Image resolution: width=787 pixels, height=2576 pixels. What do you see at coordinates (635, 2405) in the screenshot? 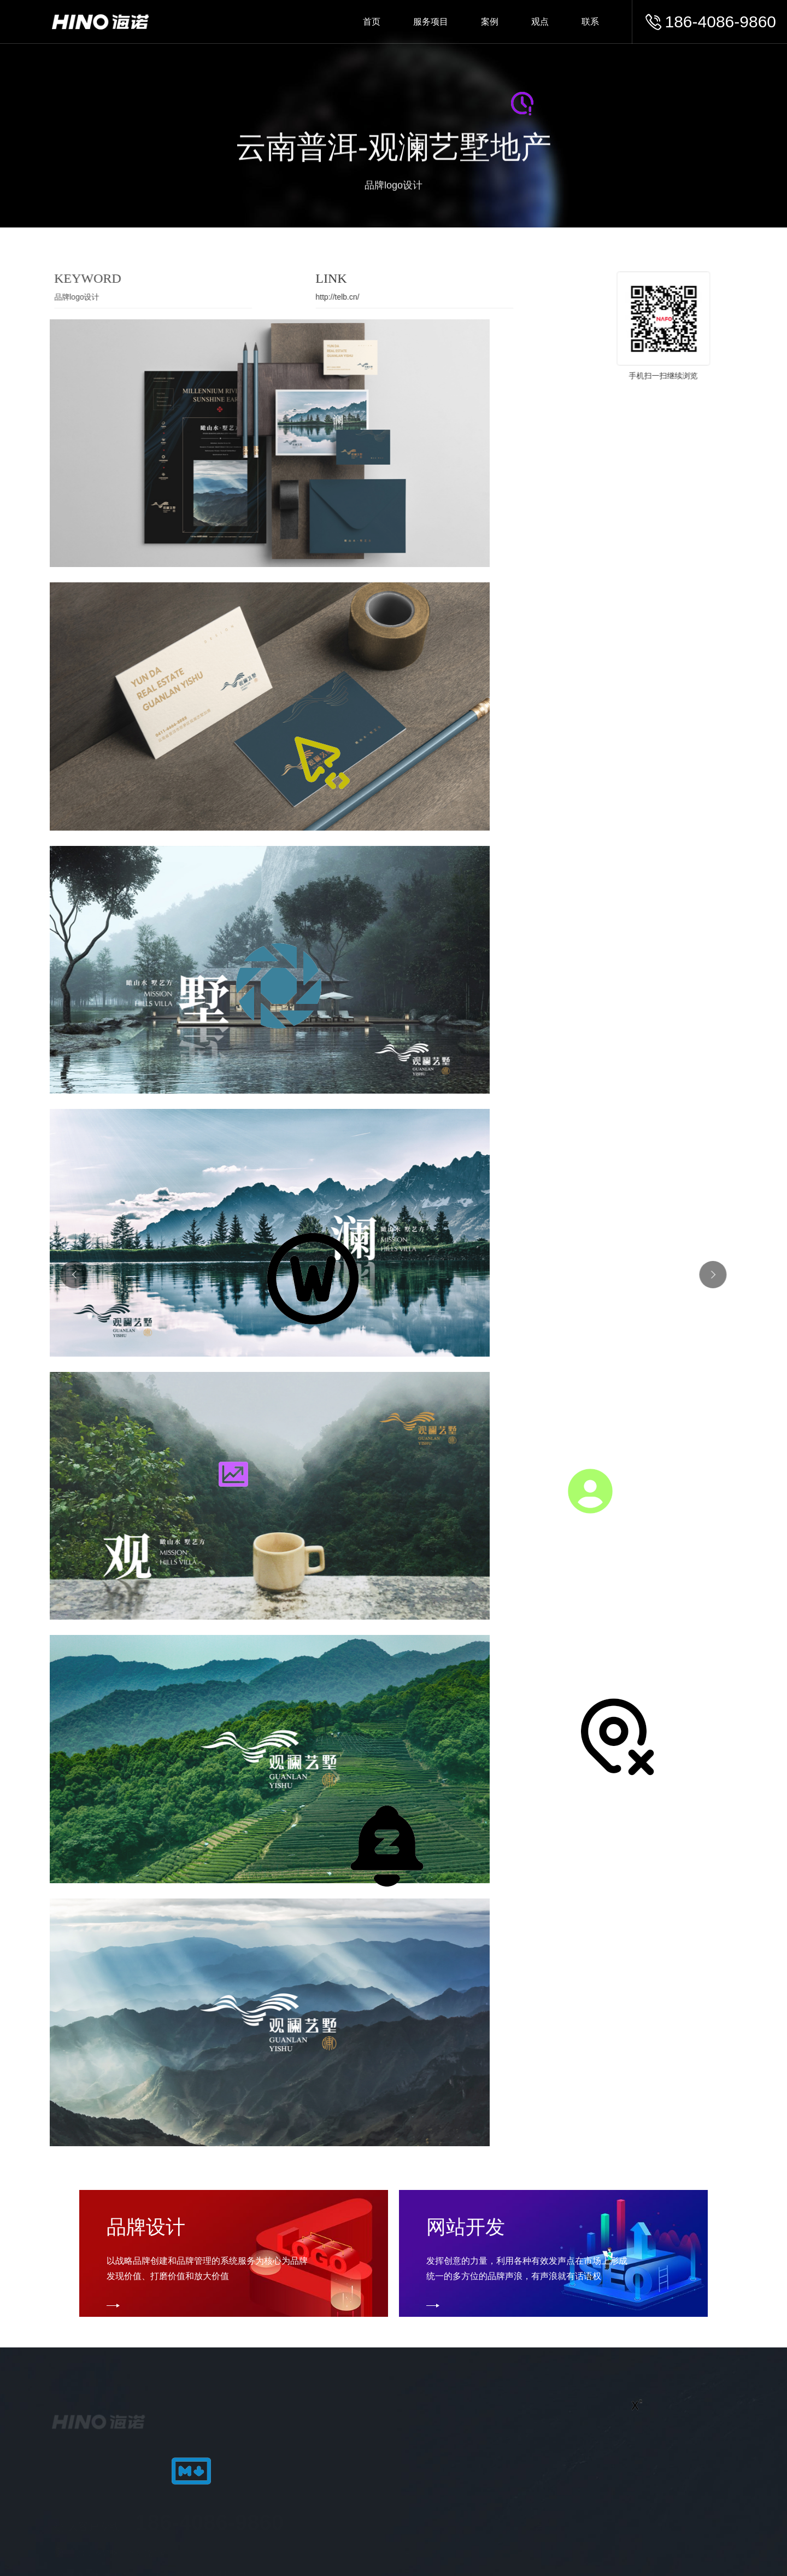
I see `format selected text as superscript` at bounding box center [635, 2405].